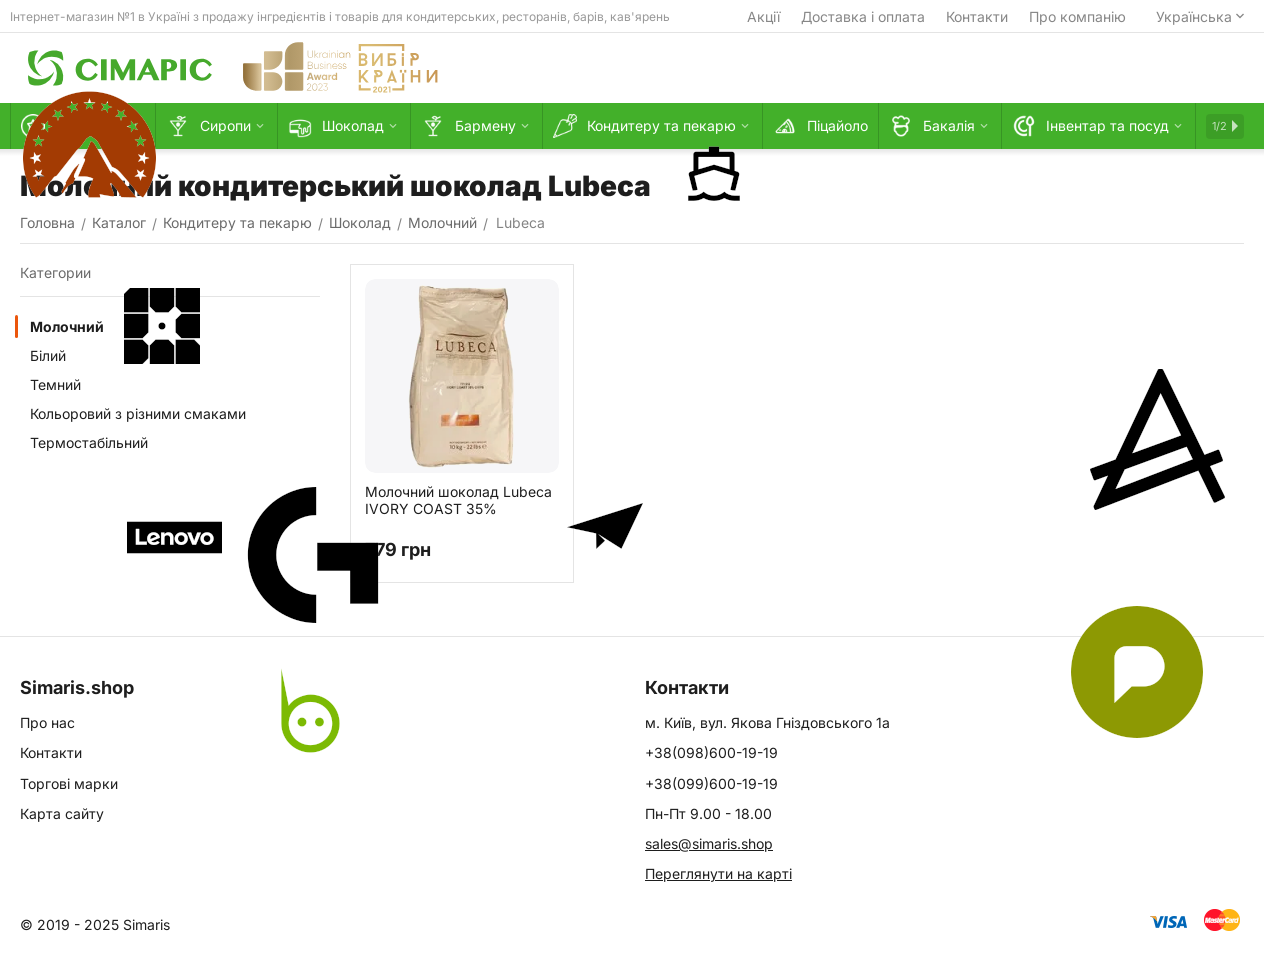 This screenshot has width=1272, height=962. Describe the element at coordinates (605, 526) in the screenshot. I see `minutemailer logo` at that location.